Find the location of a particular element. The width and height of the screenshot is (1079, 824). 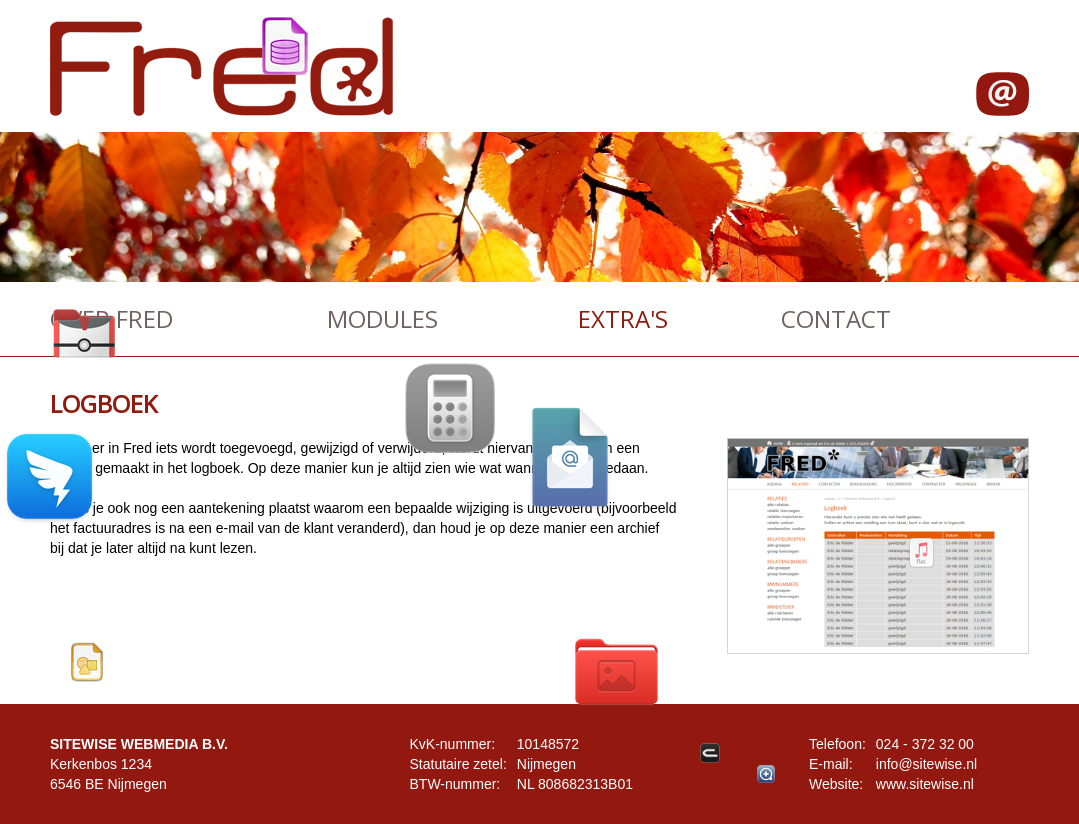

open folder containing pokémon timer ball assets is located at coordinates (84, 335).